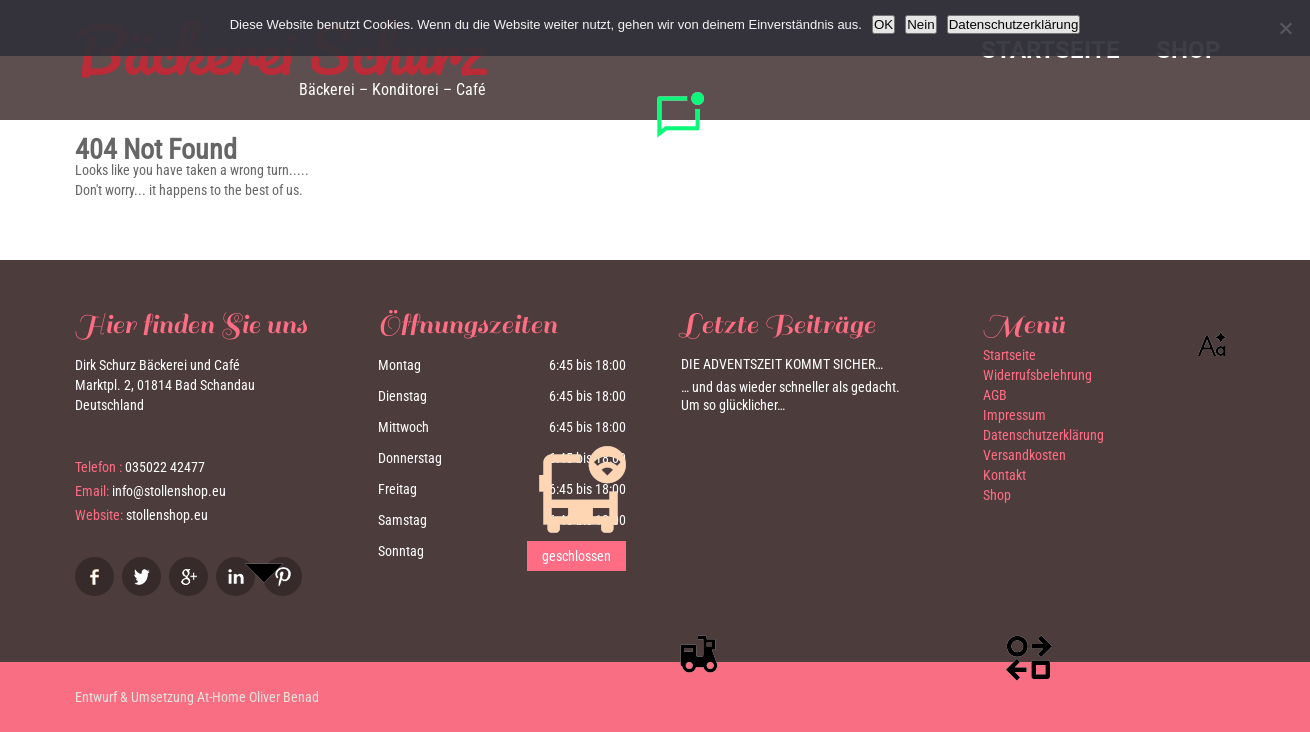 The width and height of the screenshot is (1310, 732). I want to click on select e-bike as transportation mode, so click(698, 655).